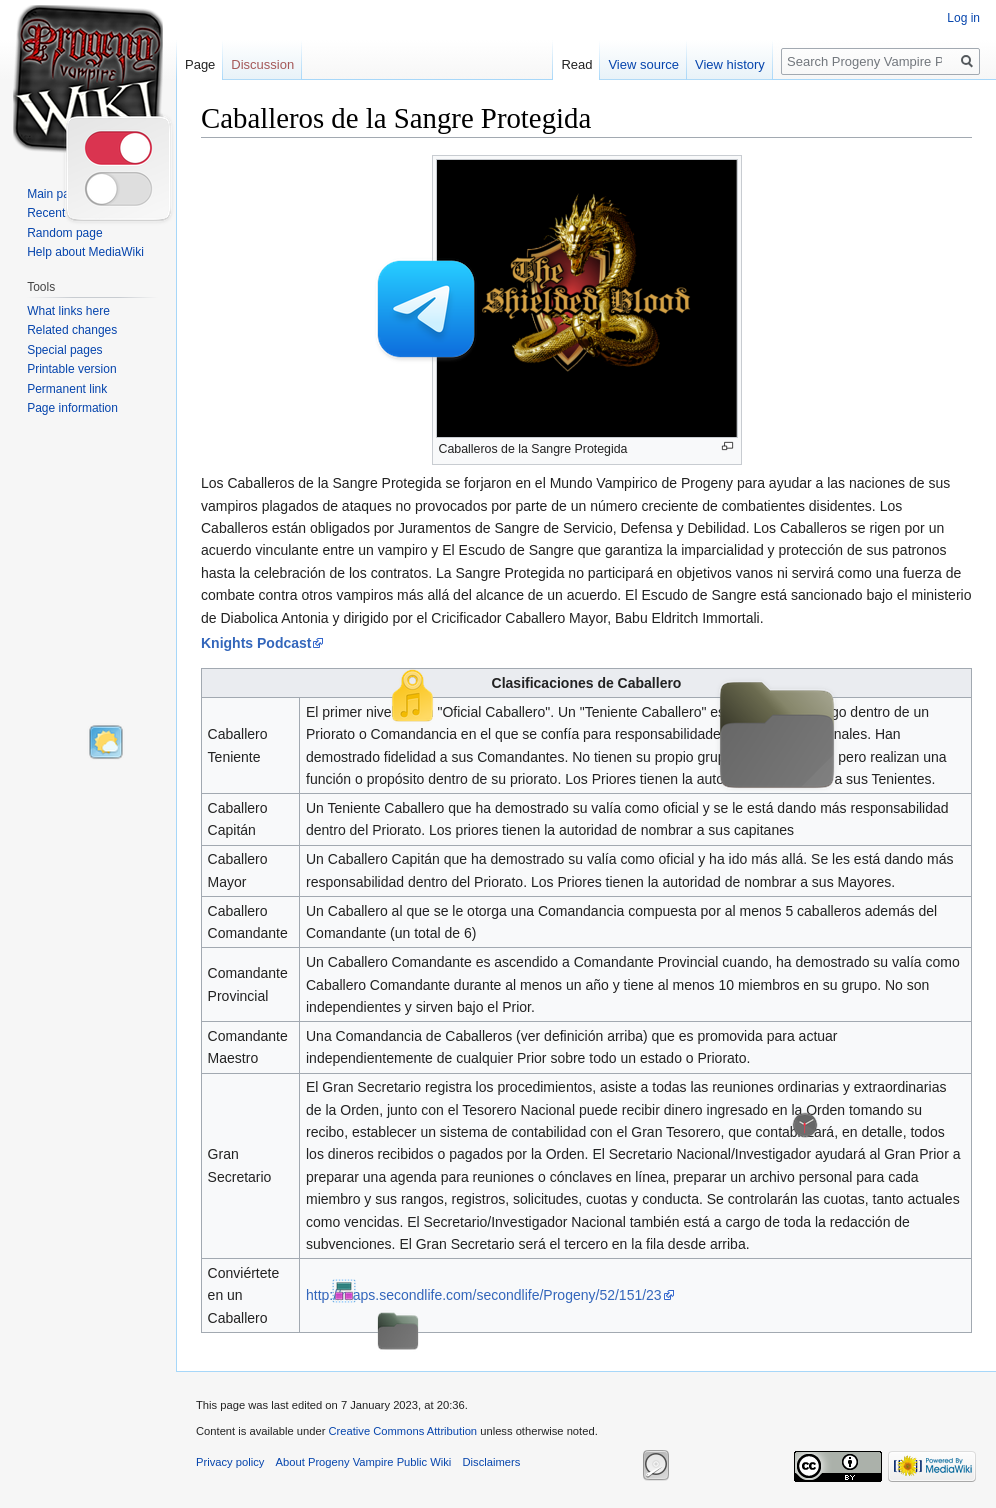 The height and width of the screenshot is (1508, 996). I want to click on drop files here to add to folder, so click(398, 1331).